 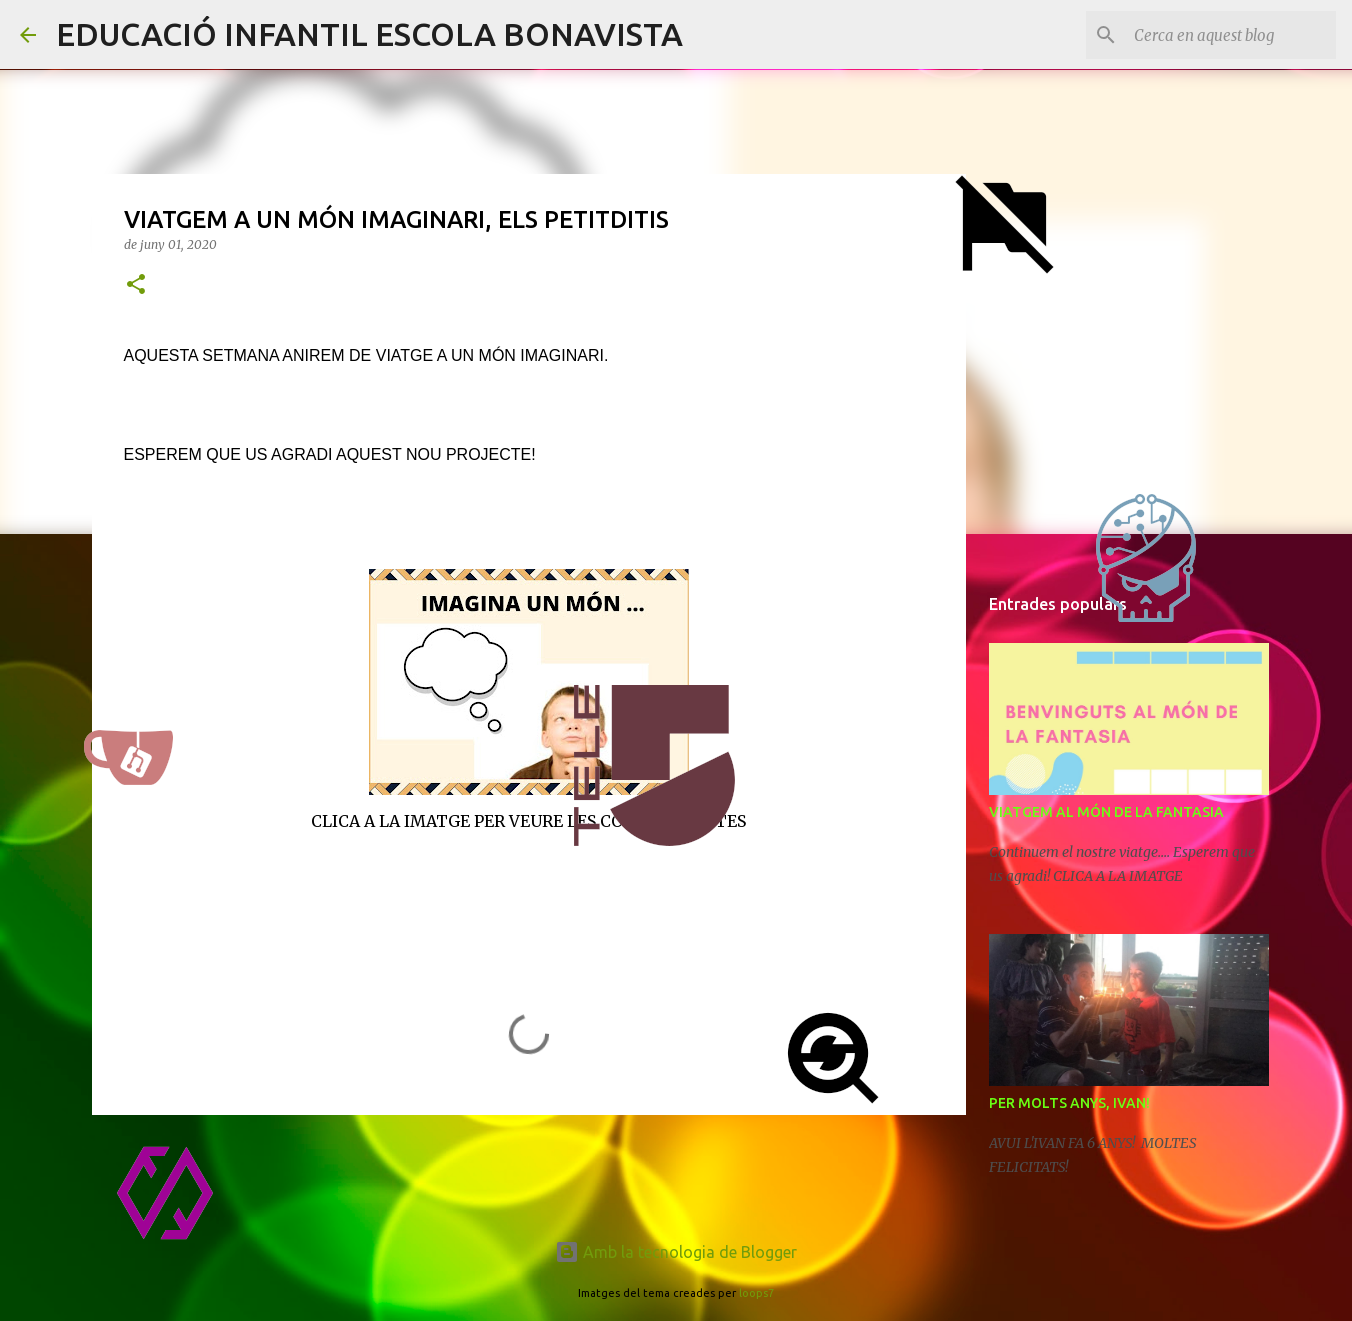 What do you see at coordinates (165, 1193) in the screenshot?
I see `xendit payment platform logo` at bounding box center [165, 1193].